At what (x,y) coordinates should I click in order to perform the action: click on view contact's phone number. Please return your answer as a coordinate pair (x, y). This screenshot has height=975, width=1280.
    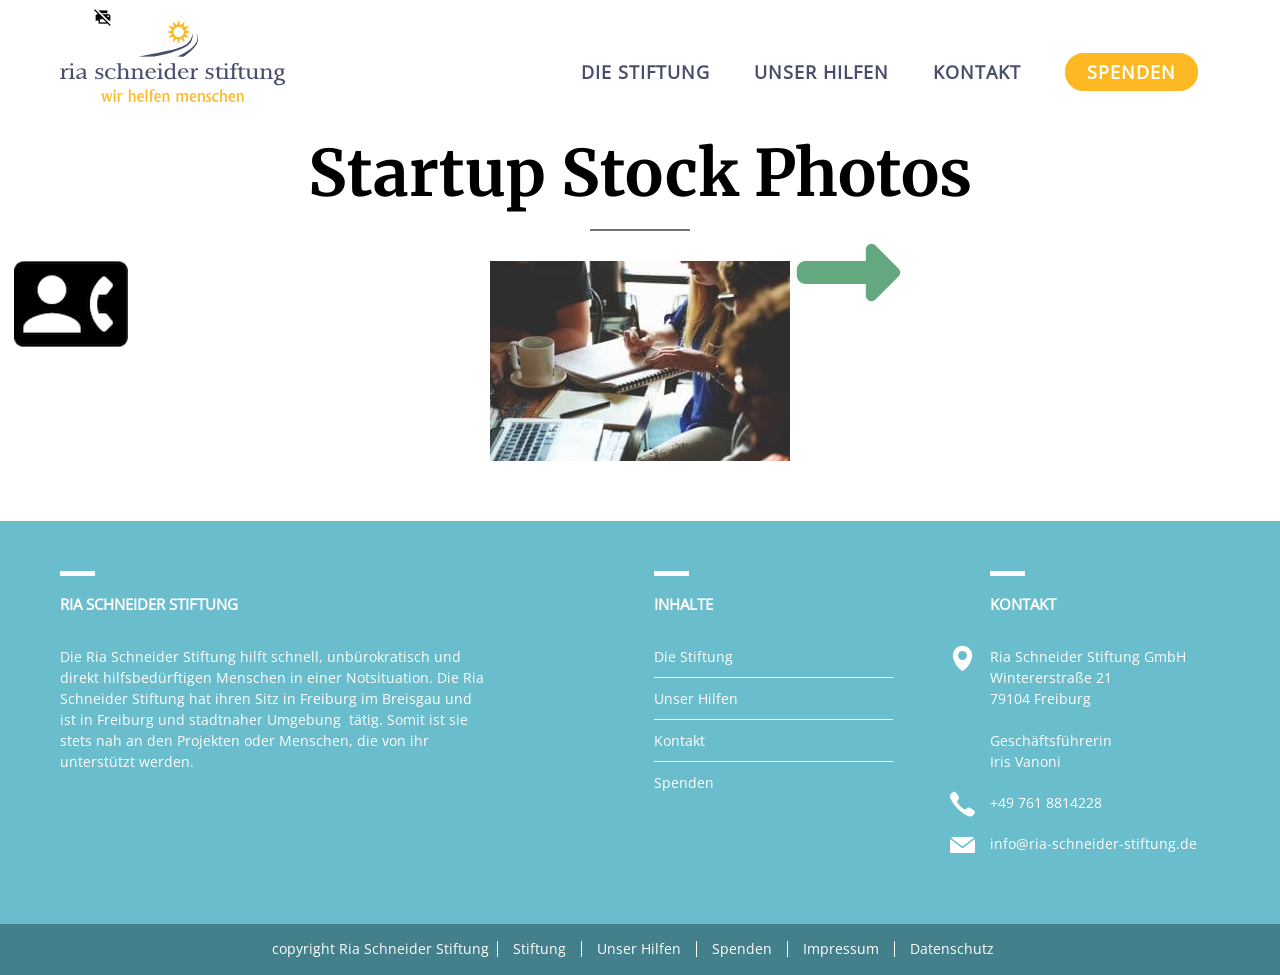
    Looking at the image, I should click on (71, 304).